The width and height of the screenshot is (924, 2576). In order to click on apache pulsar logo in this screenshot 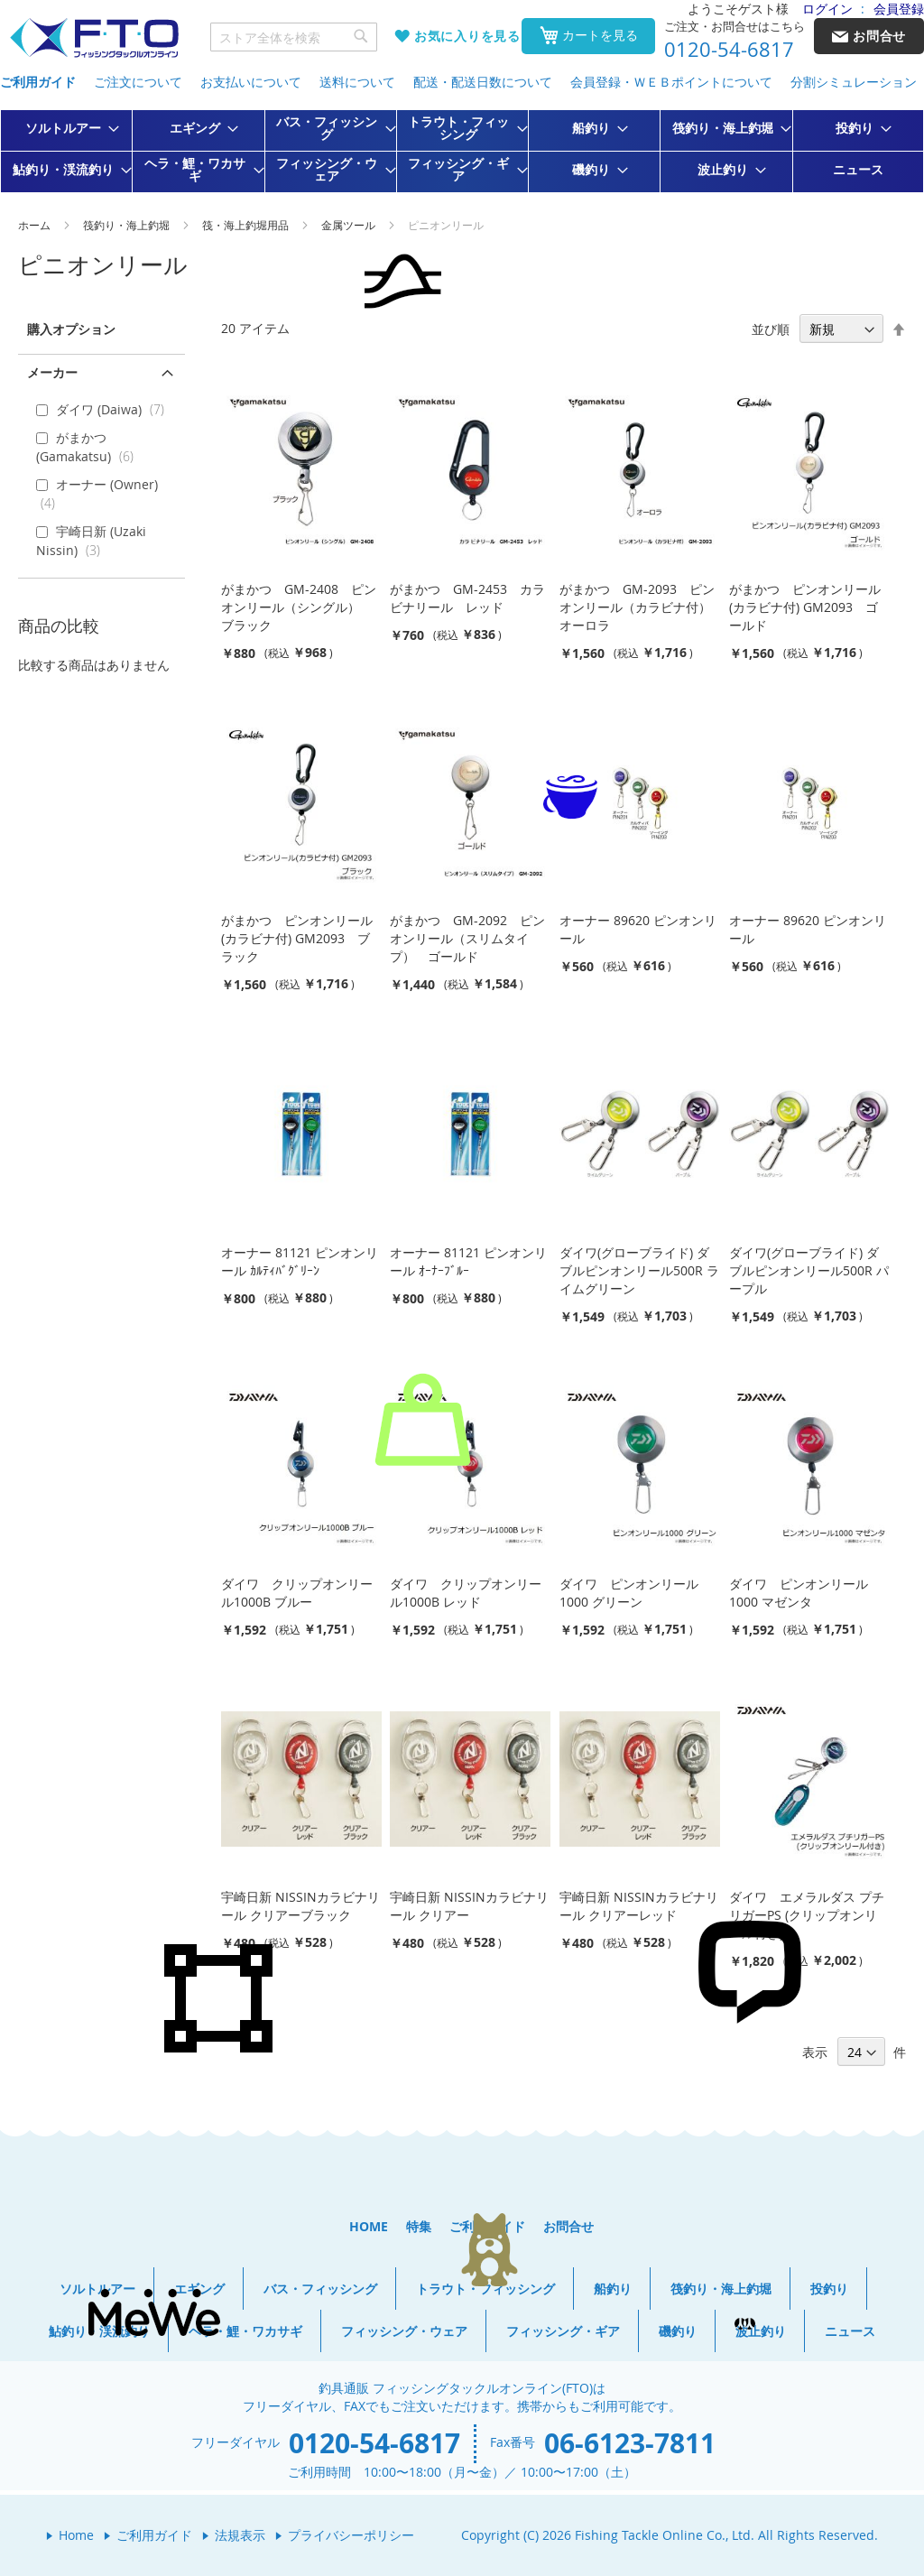, I will do `click(402, 281)`.